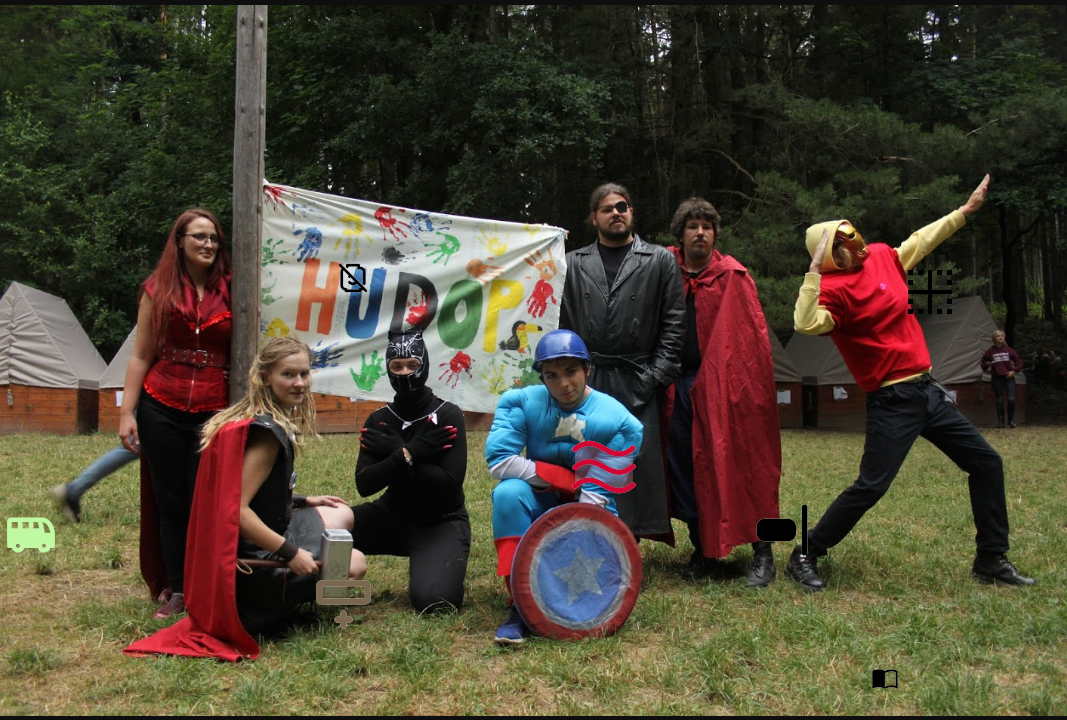 The image size is (1067, 720). What do you see at coordinates (353, 278) in the screenshot?
I see `disable or disconnect building blocks integration` at bounding box center [353, 278].